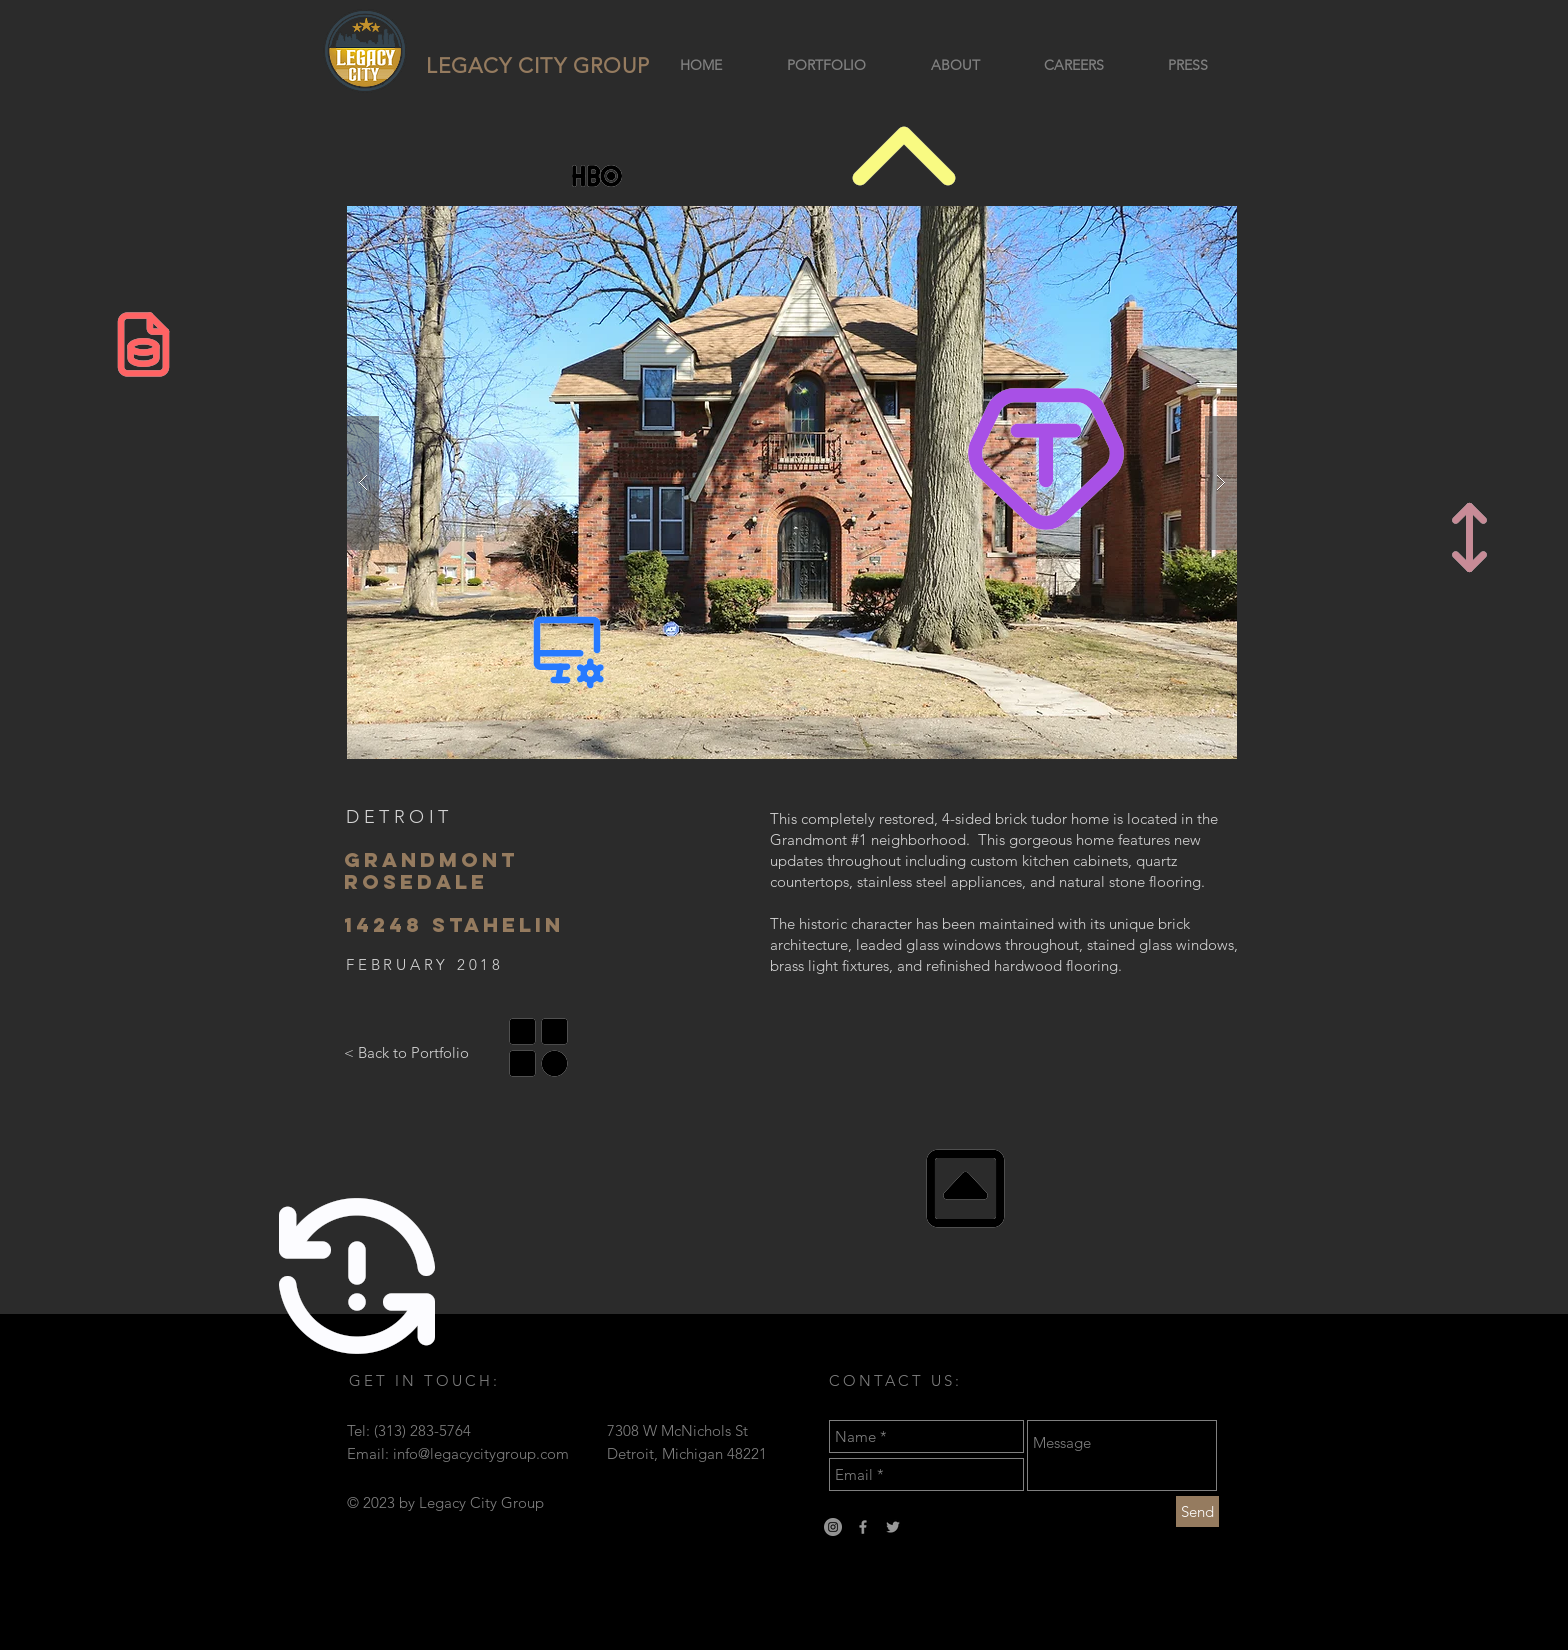  I want to click on open the HBO streaming app, so click(596, 176).